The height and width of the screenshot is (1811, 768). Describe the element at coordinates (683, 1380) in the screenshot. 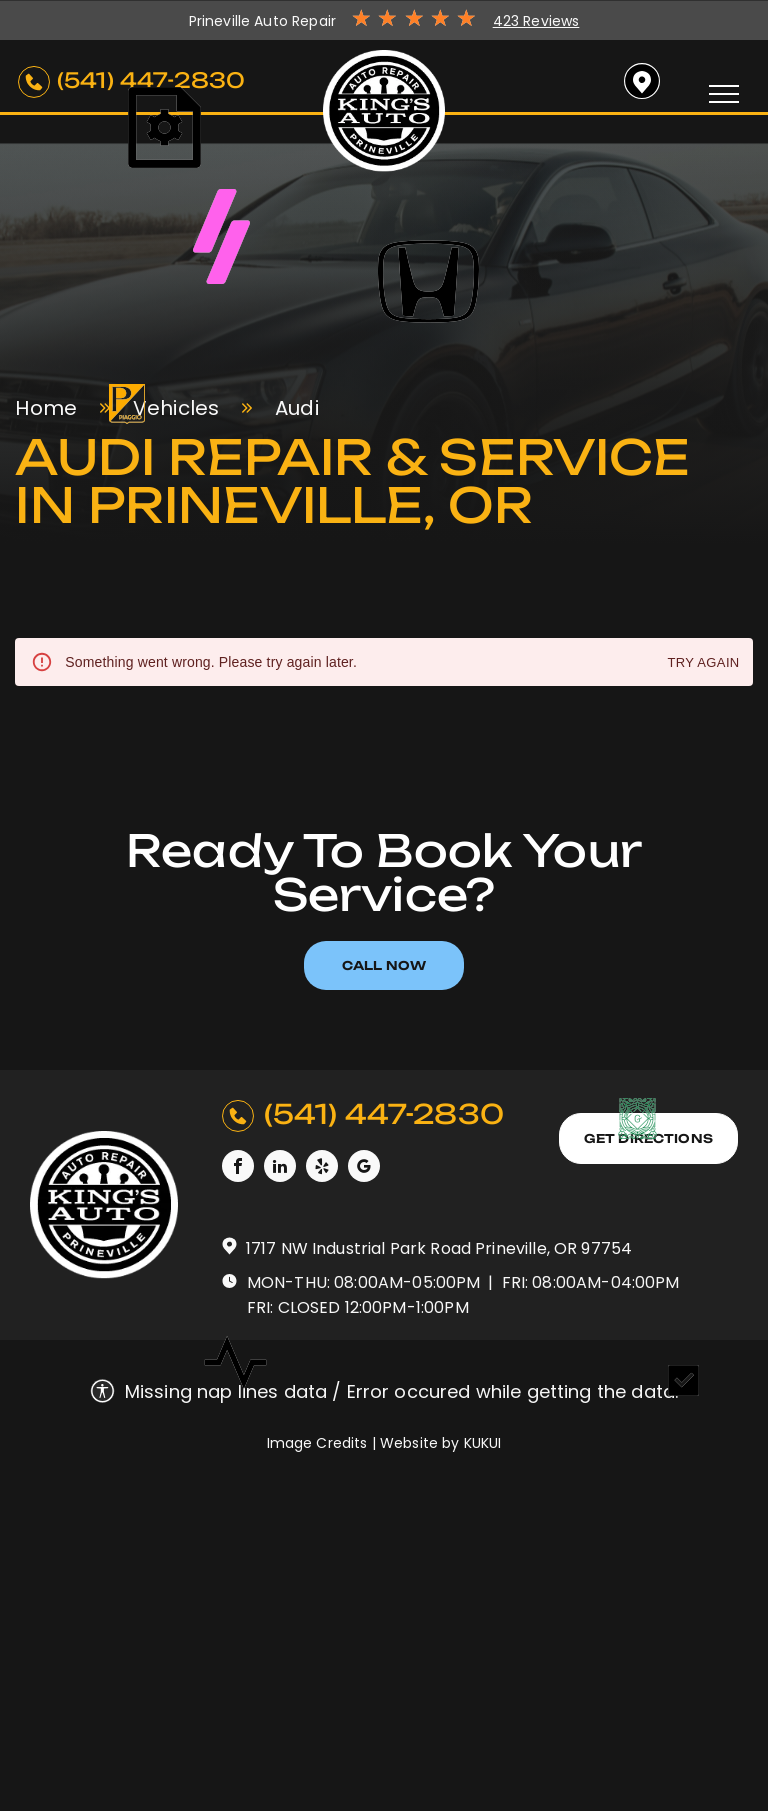

I see `indicates a selected or completed item` at that location.